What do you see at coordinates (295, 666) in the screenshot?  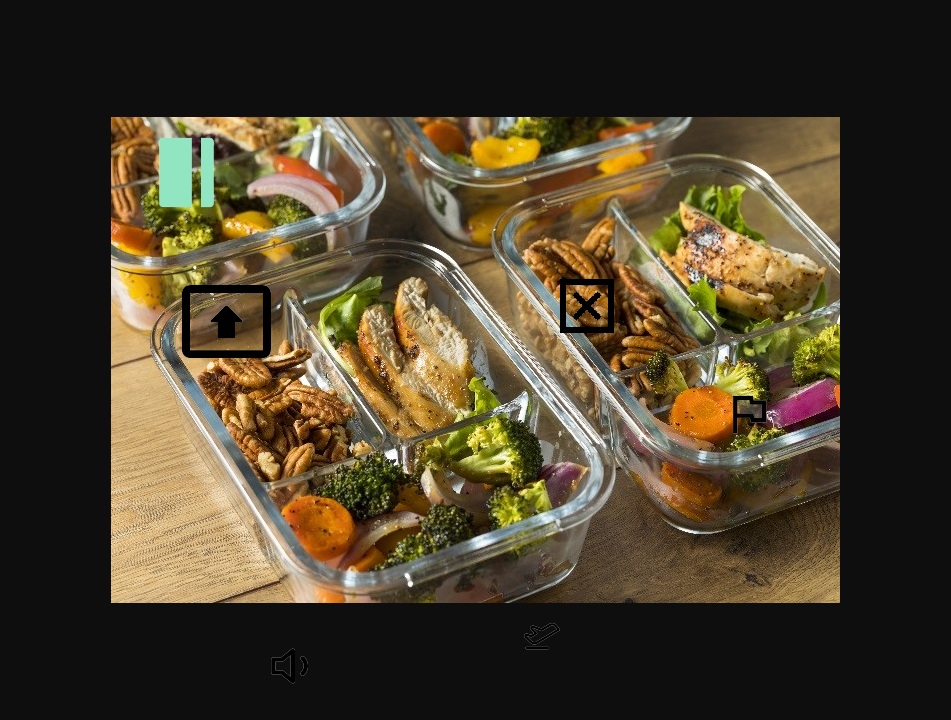 I see `adjust volume to low level` at bounding box center [295, 666].